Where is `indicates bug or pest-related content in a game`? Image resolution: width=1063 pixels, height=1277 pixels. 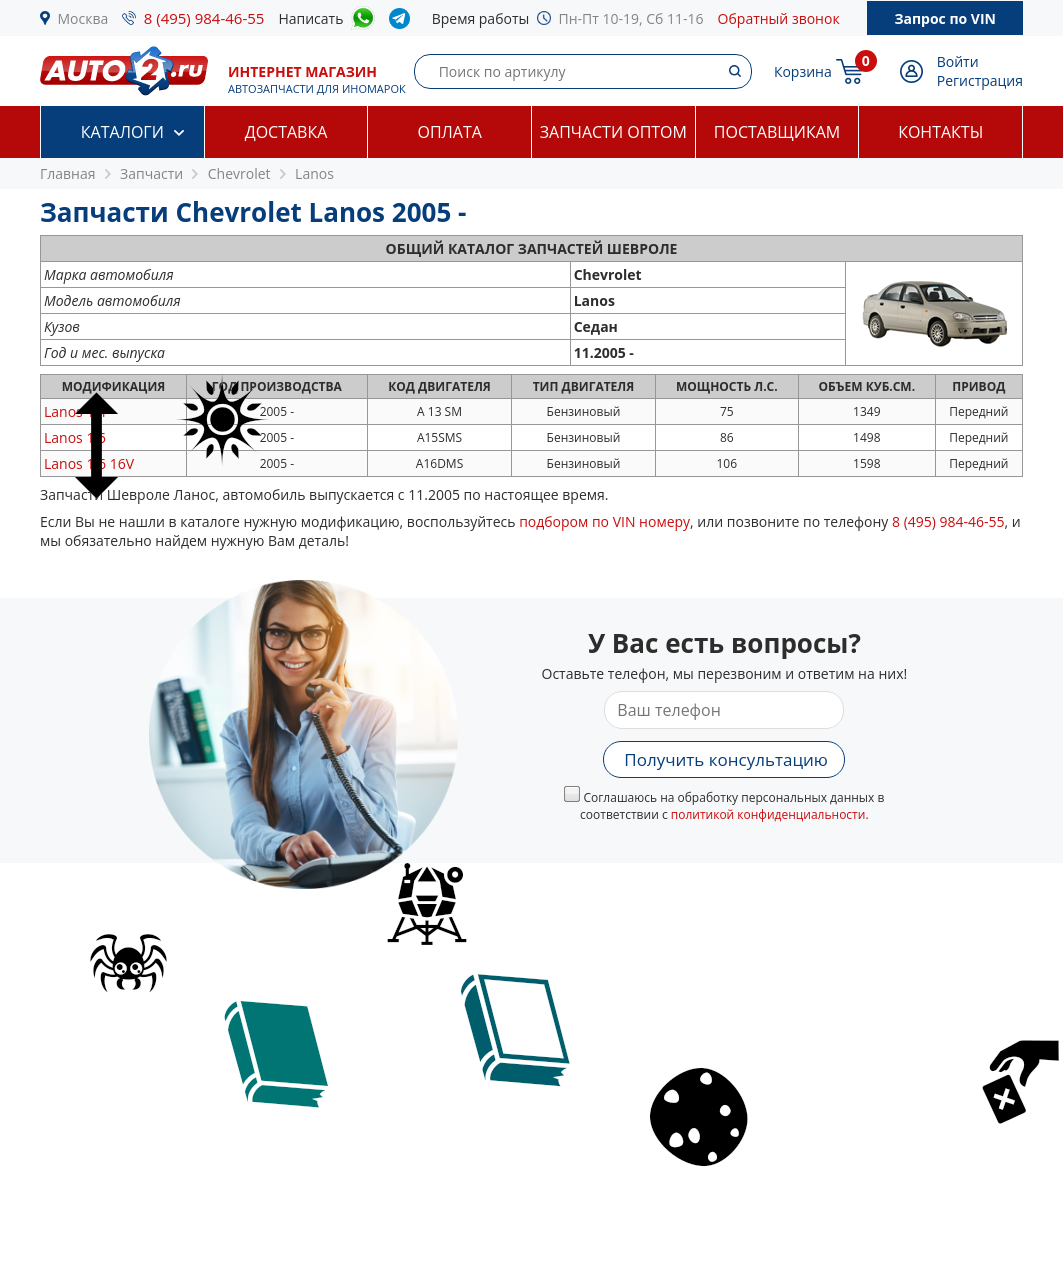
indicates bug or pest-related content in a game is located at coordinates (128, 964).